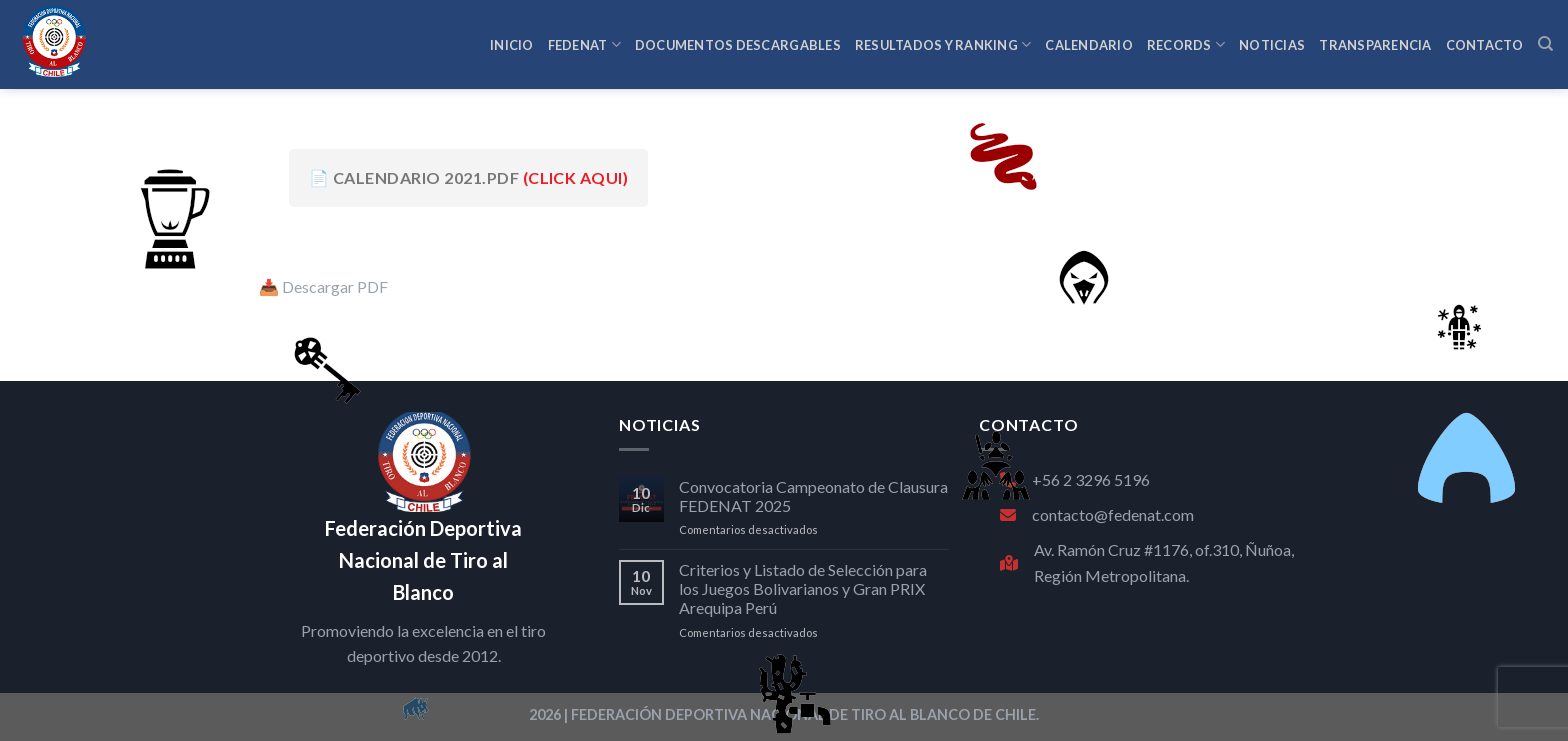 Image resolution: width=1568 pixels, height=741 pixels. I want to click on the chariot tarot card icon, so click(996, 465).